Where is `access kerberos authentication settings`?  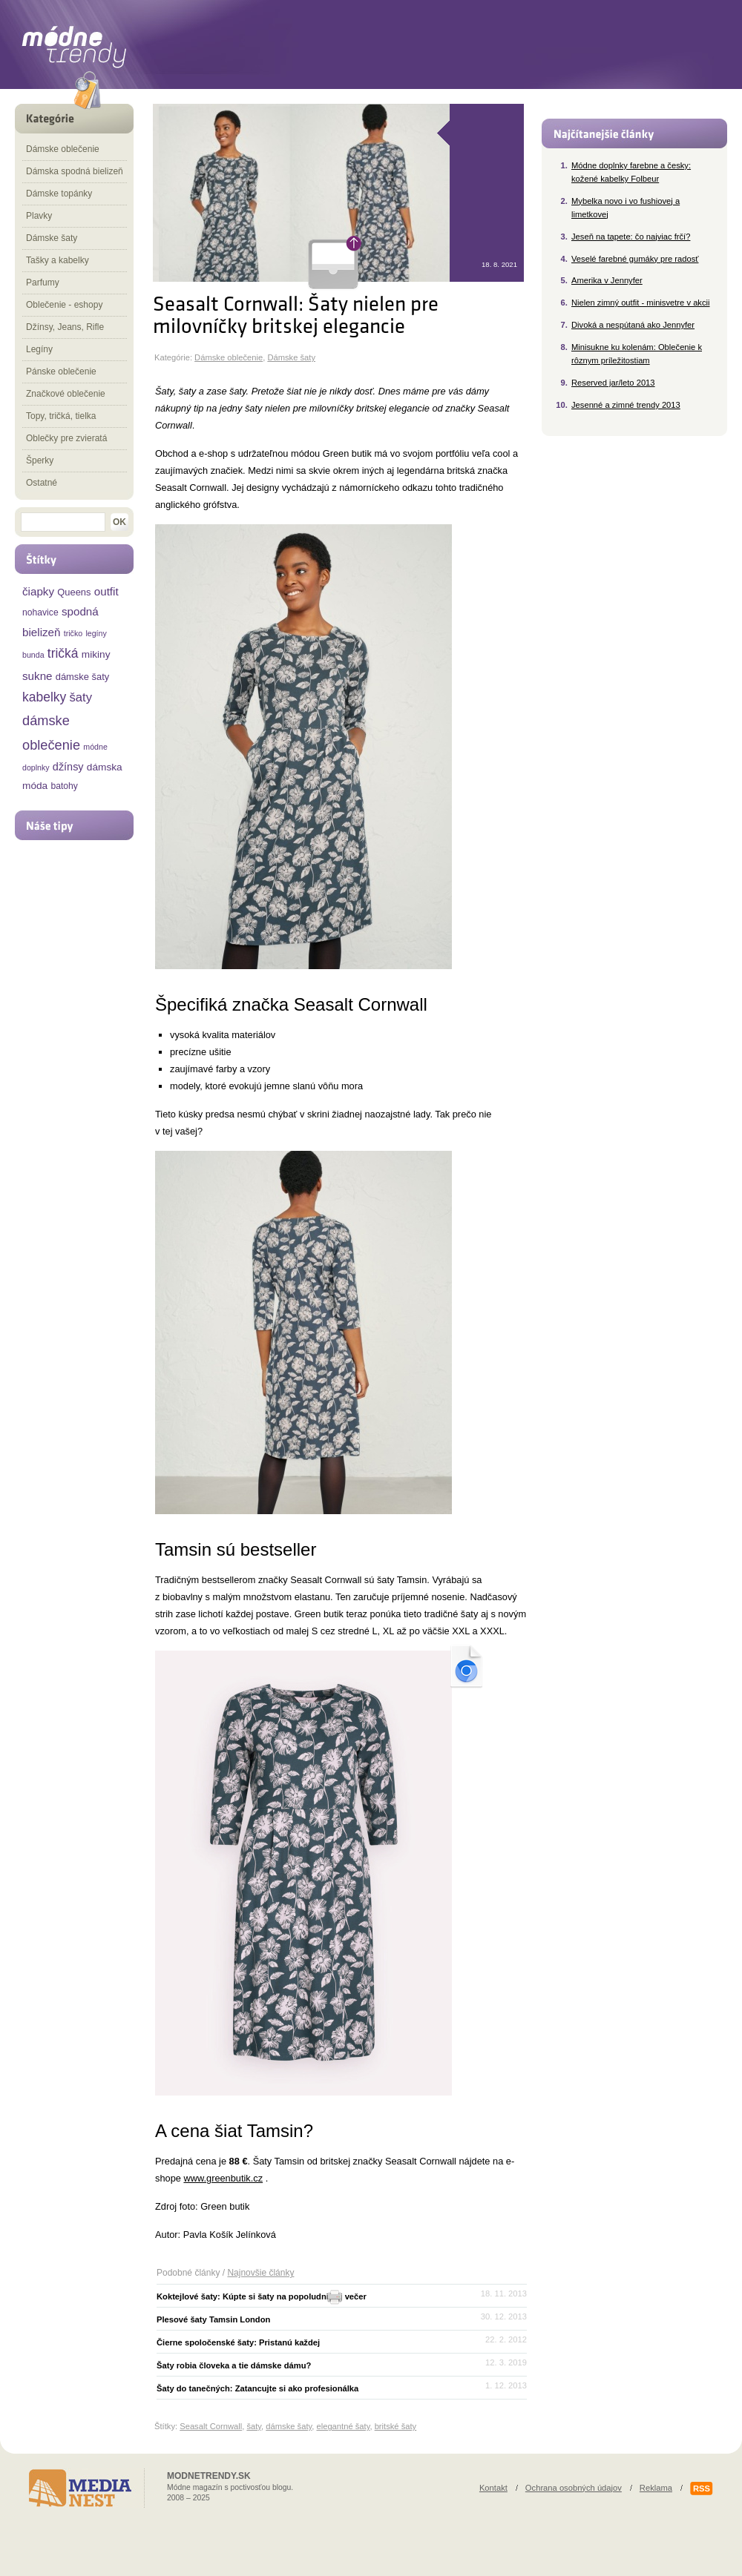
access kerberos authentication settings is located at coordinates (88, 90).